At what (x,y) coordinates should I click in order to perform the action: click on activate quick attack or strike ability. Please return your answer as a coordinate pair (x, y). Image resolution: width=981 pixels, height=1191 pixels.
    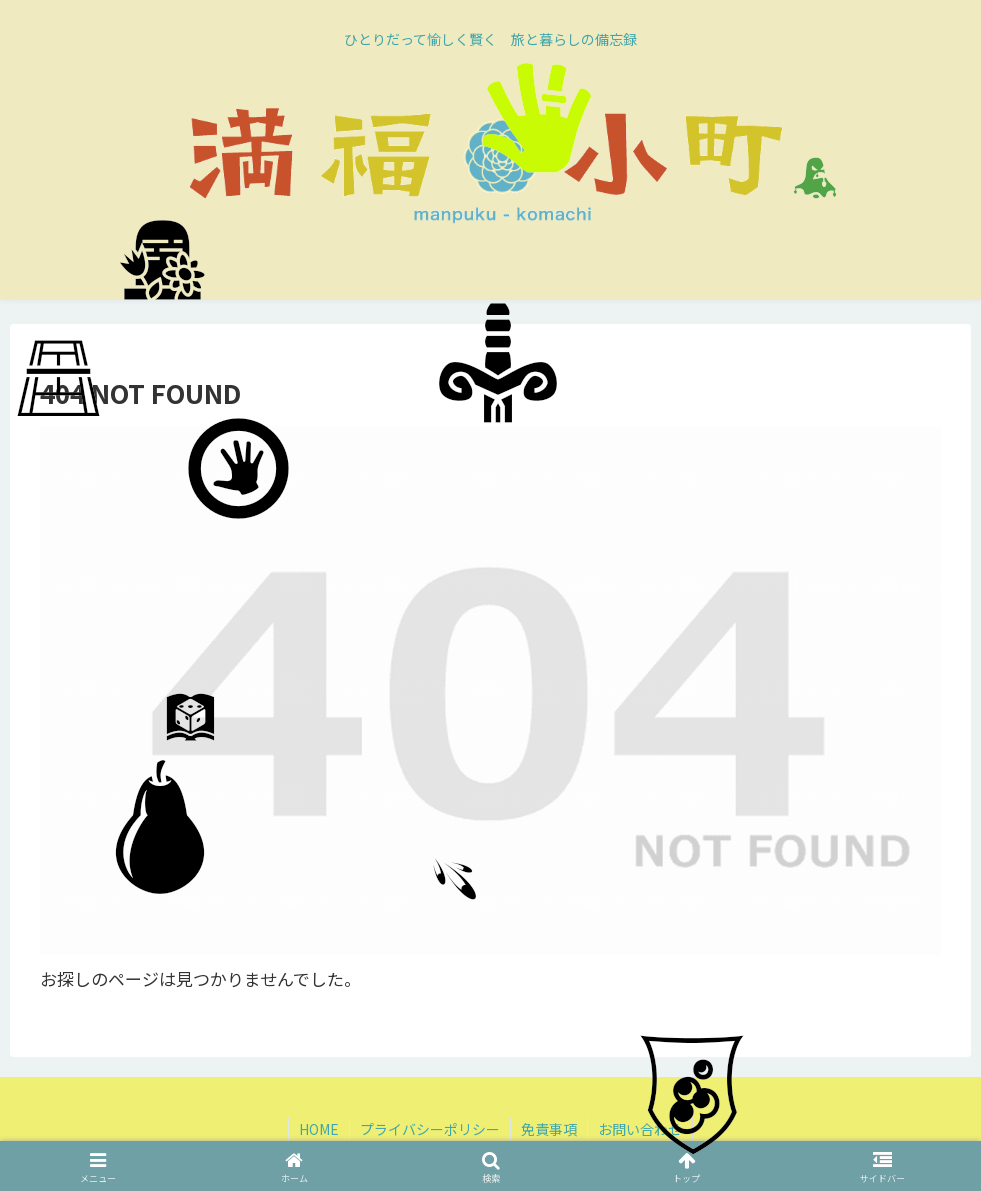
    Looking at the image, I should click on (454, 878).